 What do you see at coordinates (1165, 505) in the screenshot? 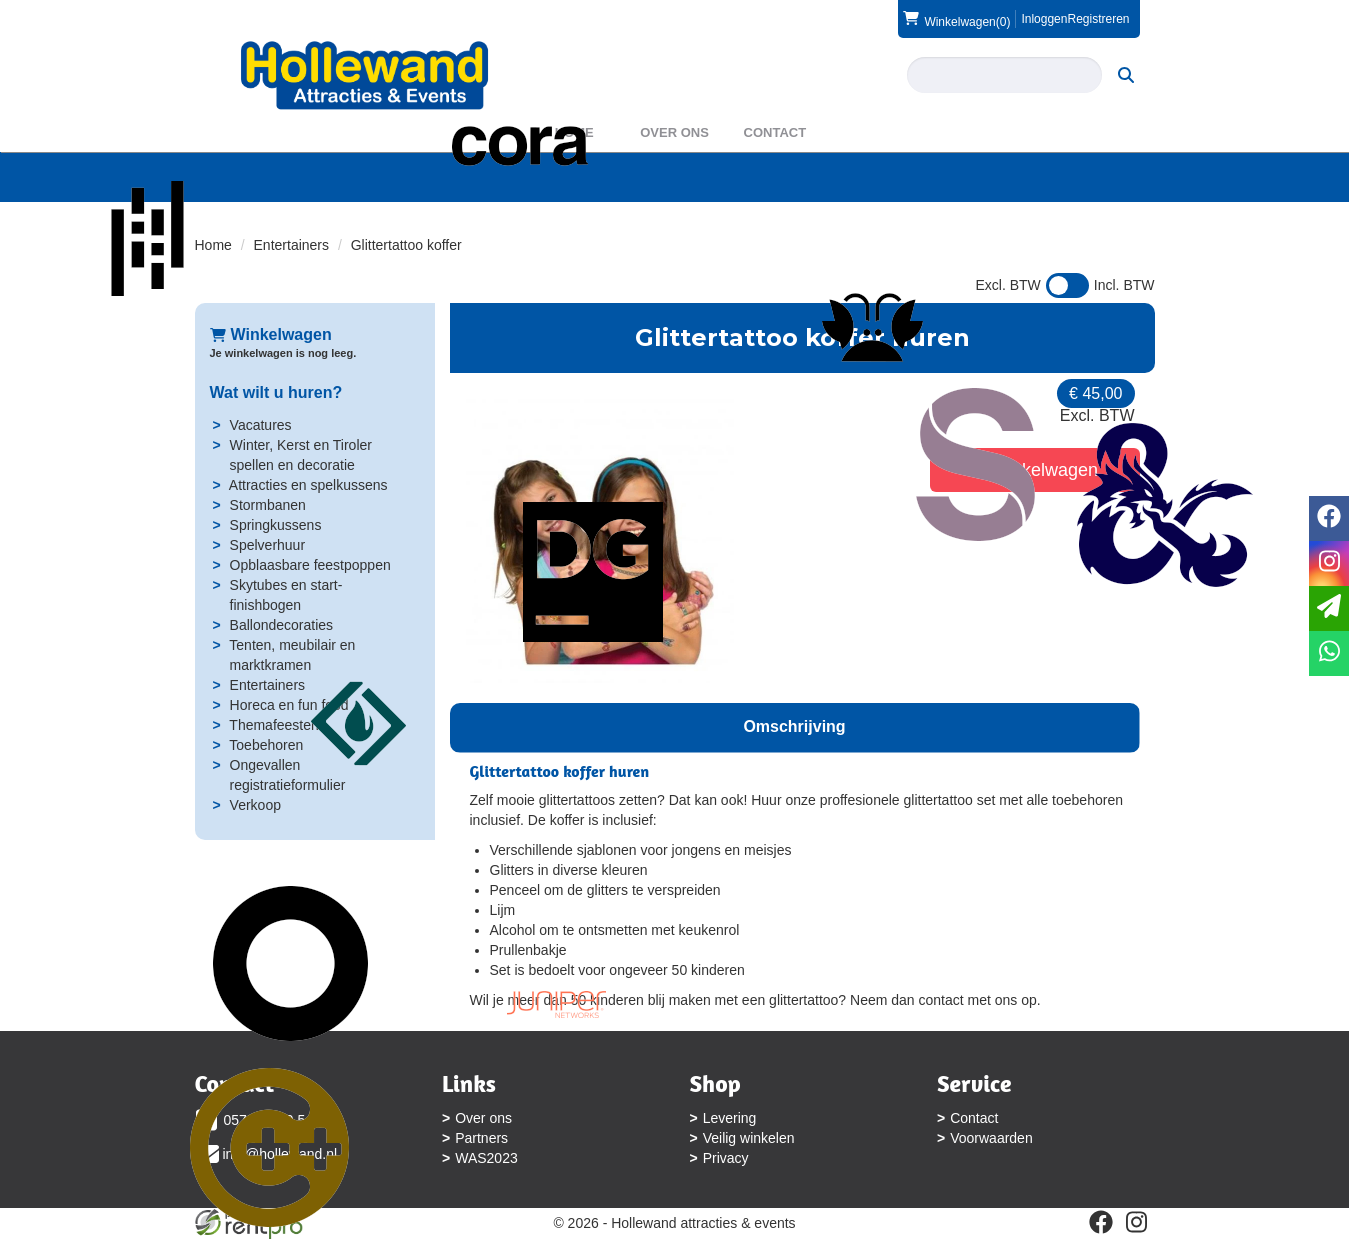
I see `Dungeons & Dragons official logo` at bounding box center [1165, 505].